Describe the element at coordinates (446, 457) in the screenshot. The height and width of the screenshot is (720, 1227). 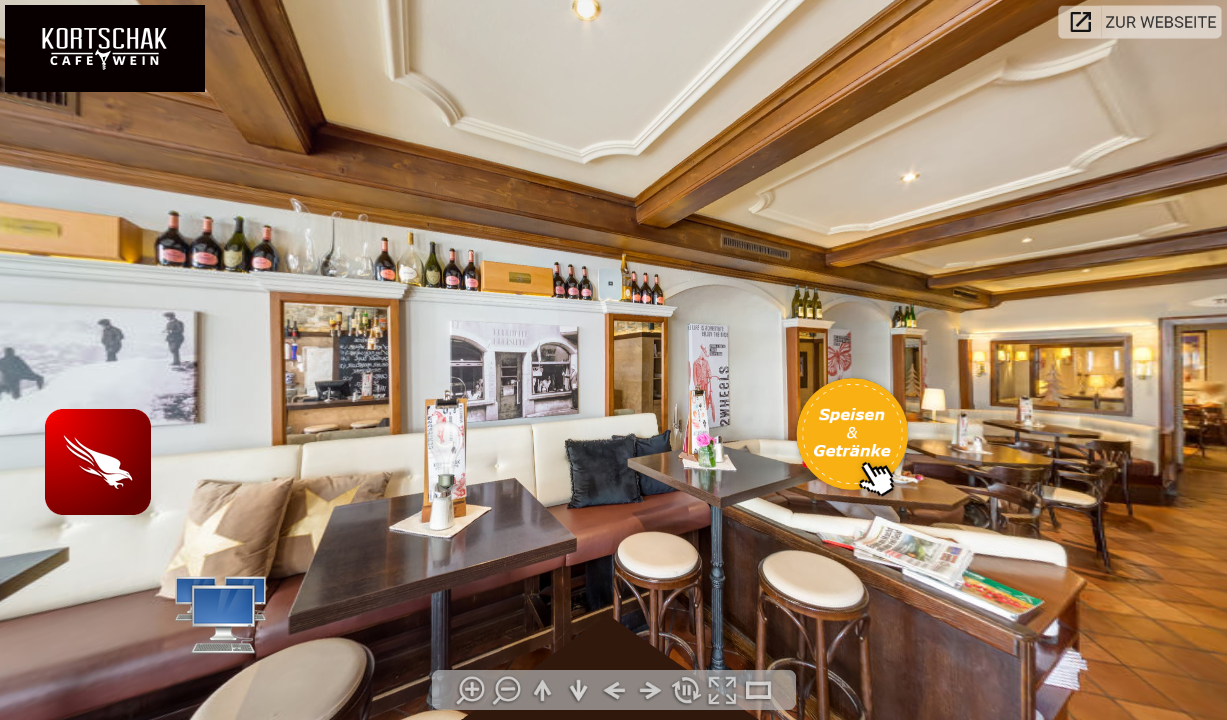
I see `indicates informational message or tip` at that location.